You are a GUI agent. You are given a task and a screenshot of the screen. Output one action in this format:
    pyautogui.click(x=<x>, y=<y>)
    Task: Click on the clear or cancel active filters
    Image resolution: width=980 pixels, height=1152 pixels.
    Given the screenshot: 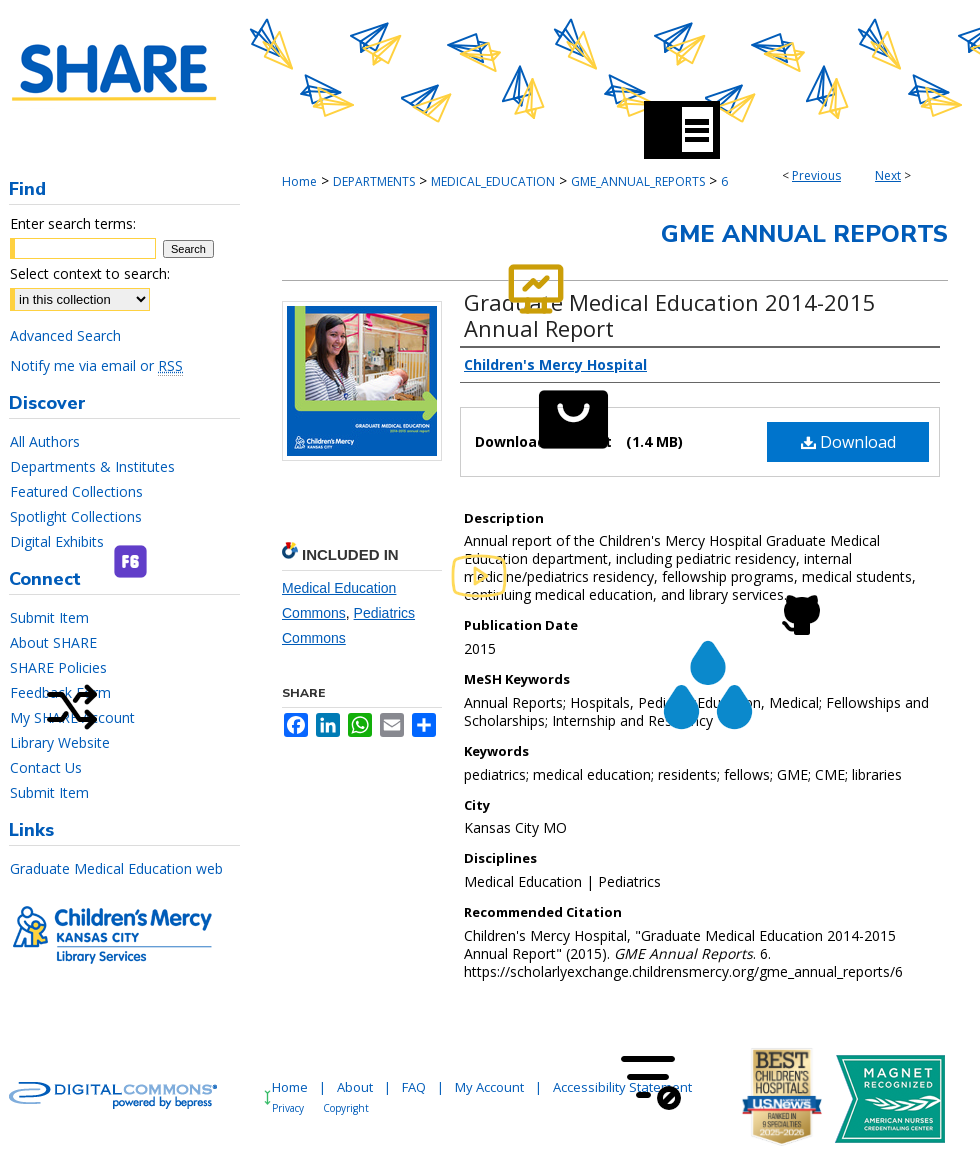 What is the action you would take?
    pyautogui.click(x=648, y=1077)
    